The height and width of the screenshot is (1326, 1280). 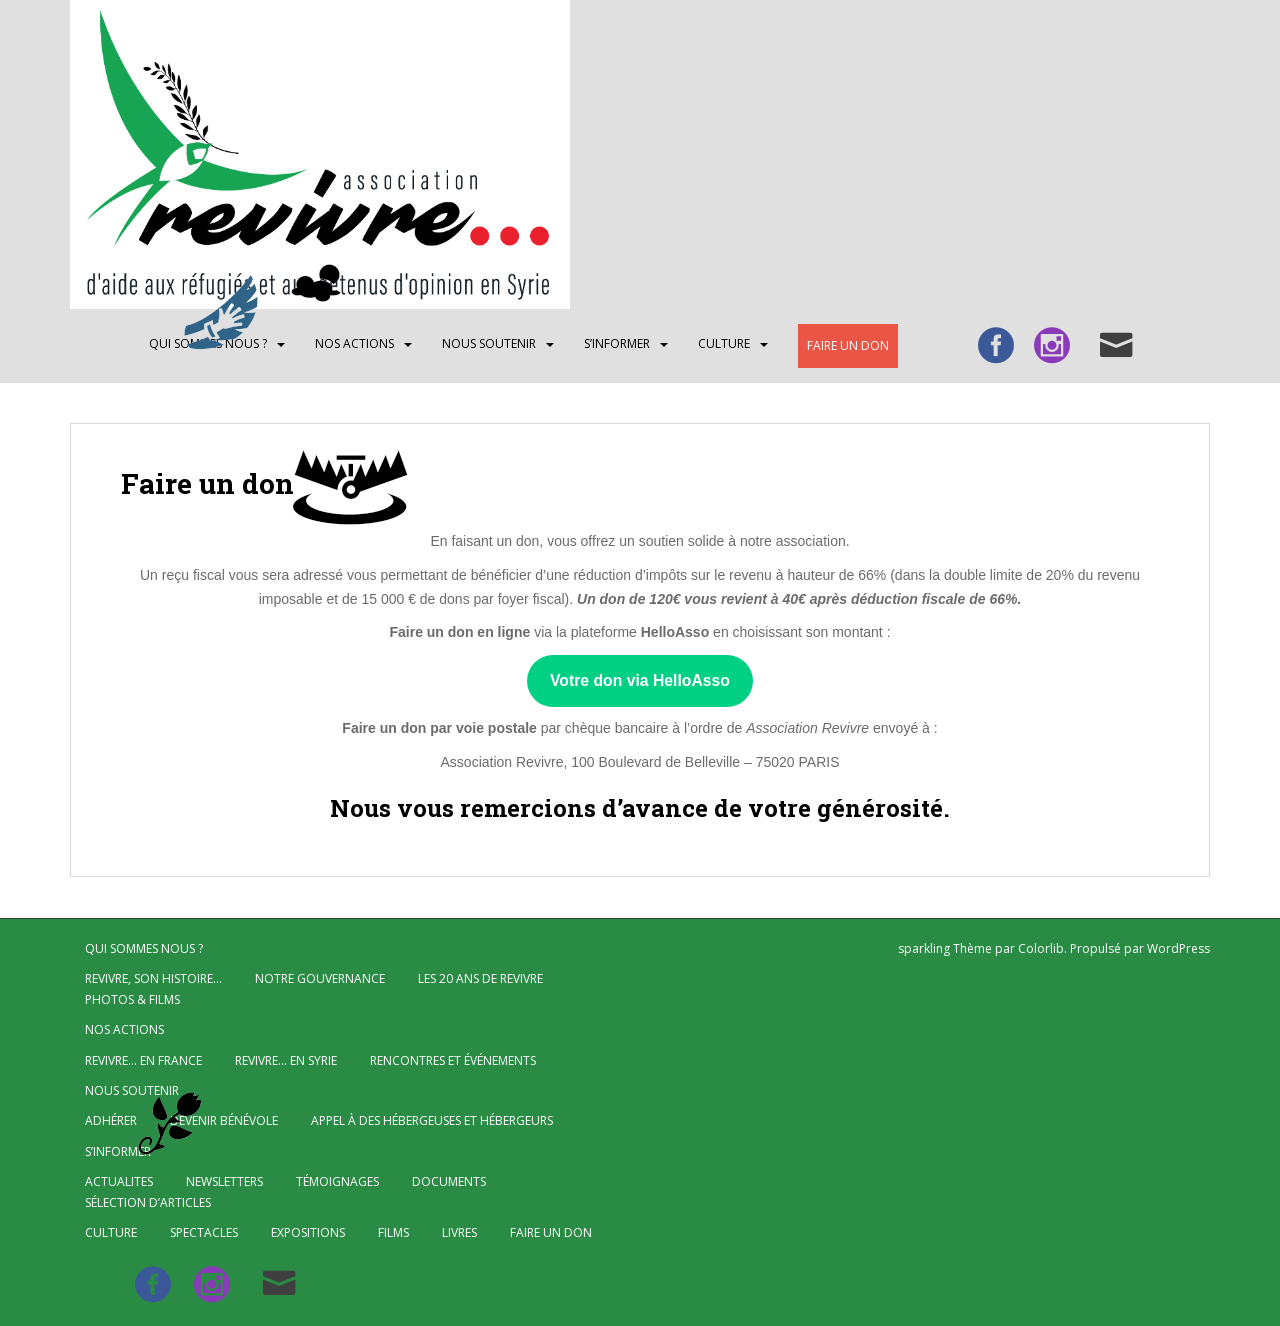 What do you see at coordinates (316, 284) in the screenshot?
I see `view current weather conditions` at bounding box center [316, 284].